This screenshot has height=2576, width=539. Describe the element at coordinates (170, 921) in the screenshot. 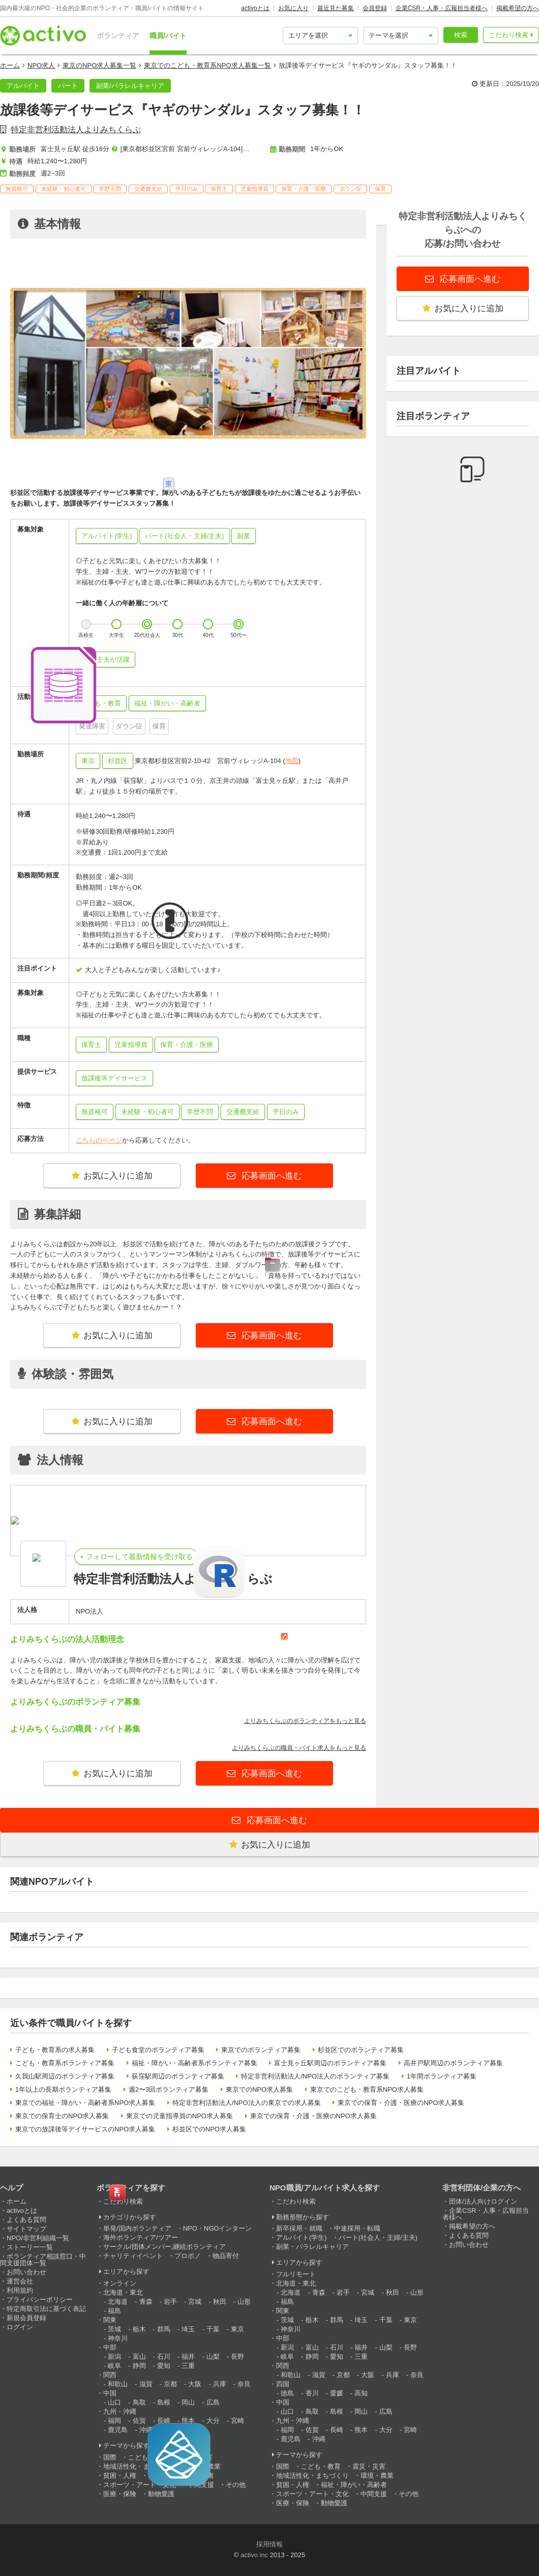

I see `access password manager` at that location.